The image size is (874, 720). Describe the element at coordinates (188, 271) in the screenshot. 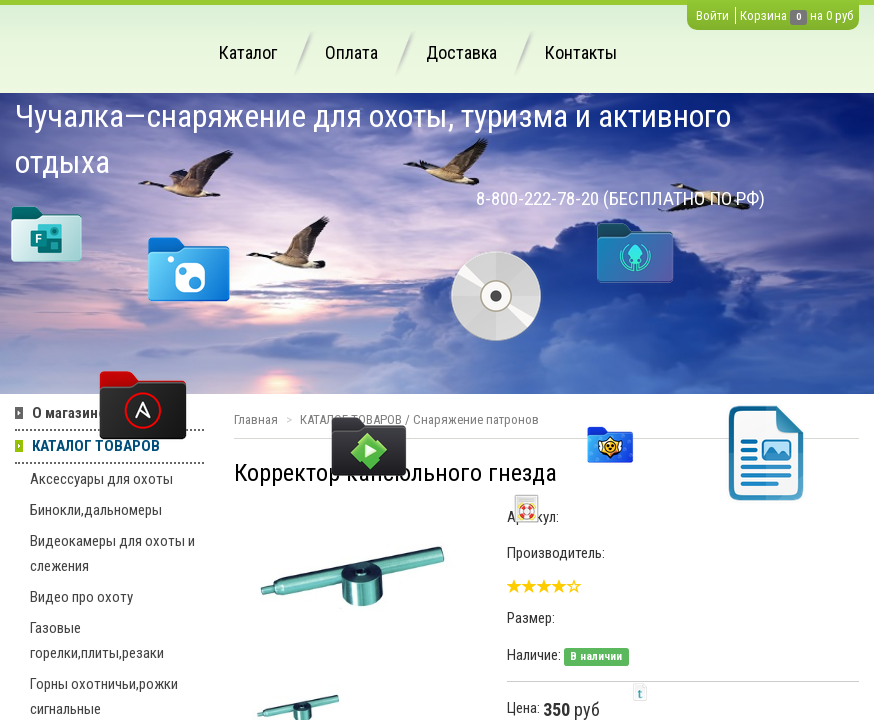

I see `folder containing NuGet packages` at that location.